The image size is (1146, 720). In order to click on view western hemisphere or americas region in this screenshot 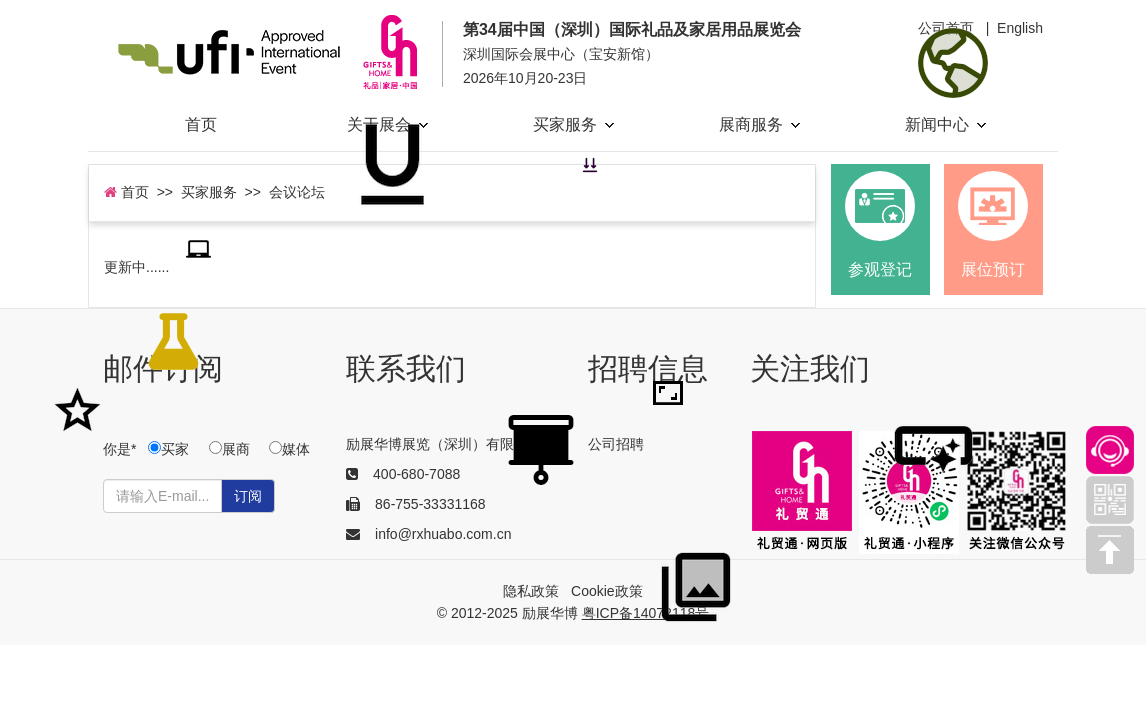, I will do `click(953, 63)`.